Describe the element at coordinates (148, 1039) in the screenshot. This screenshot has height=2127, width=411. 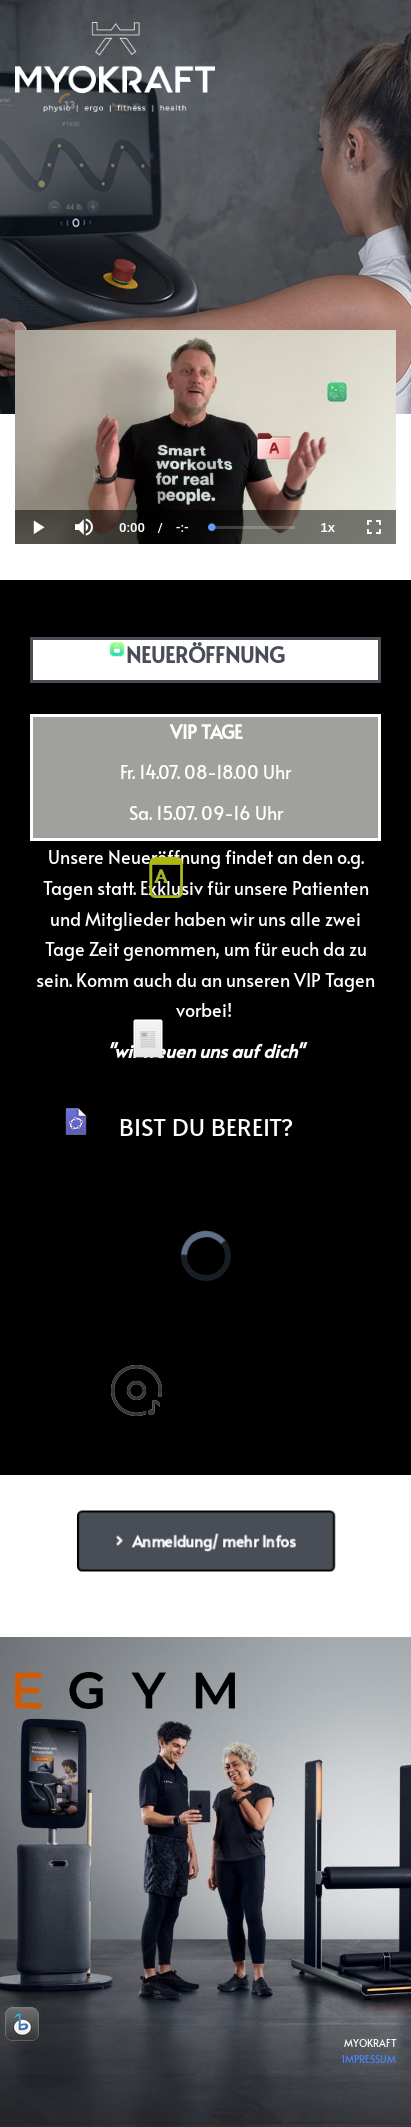
I see `document template file type` at that location.